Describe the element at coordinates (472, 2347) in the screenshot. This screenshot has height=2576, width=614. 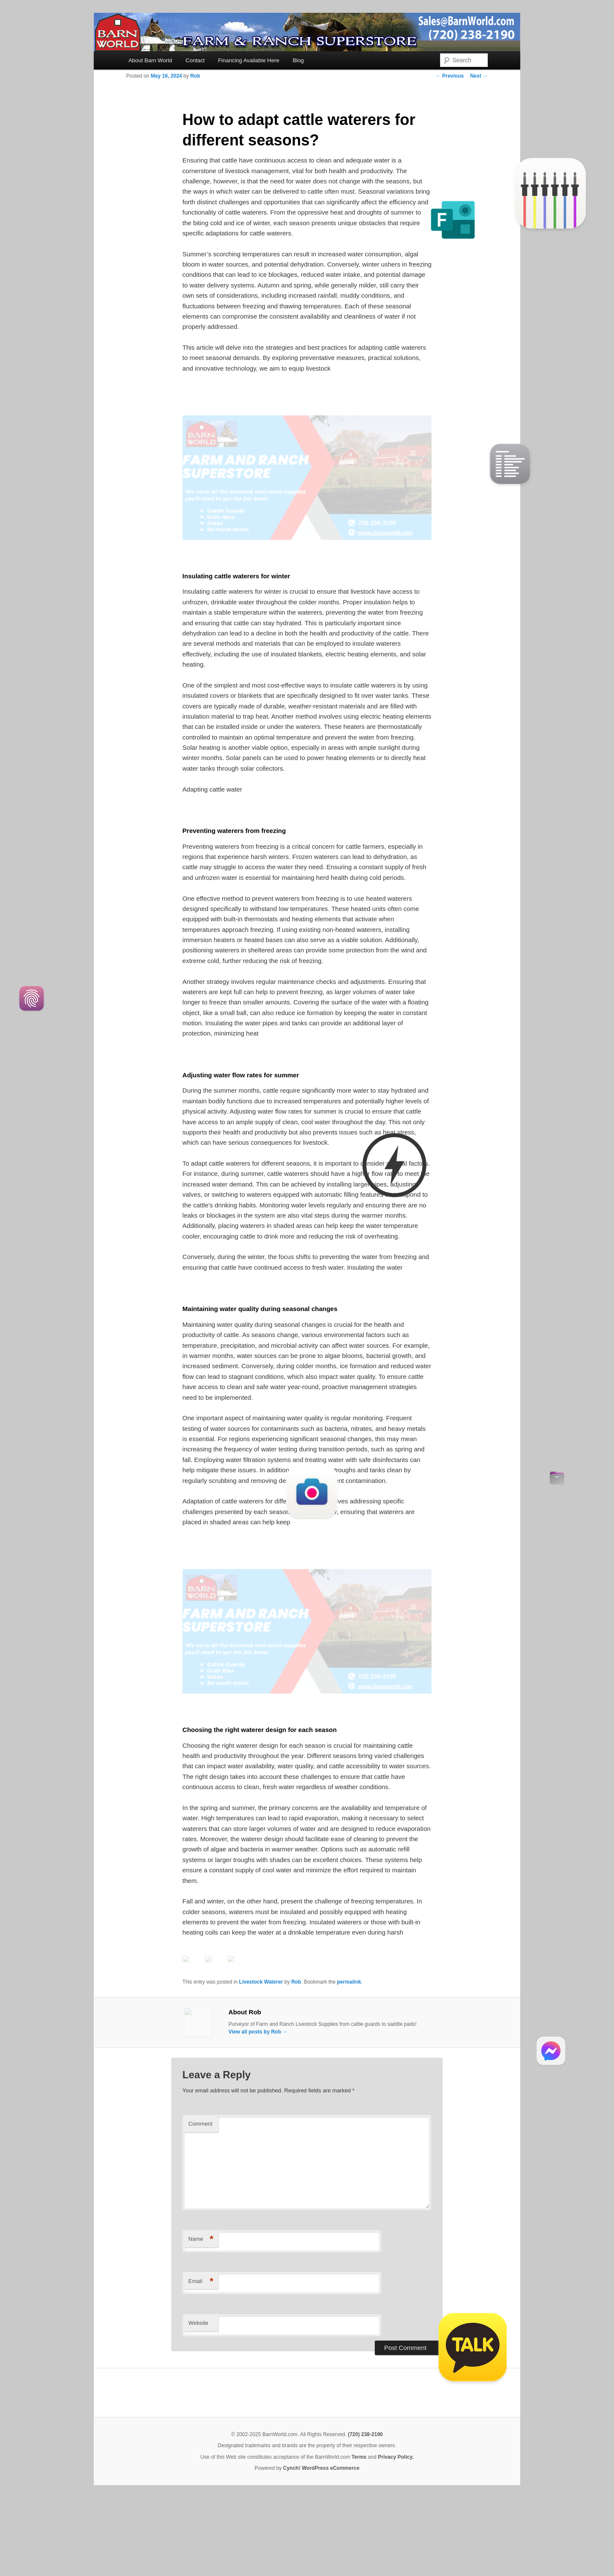
I see `open KakaoTalk messaging app` at that location.